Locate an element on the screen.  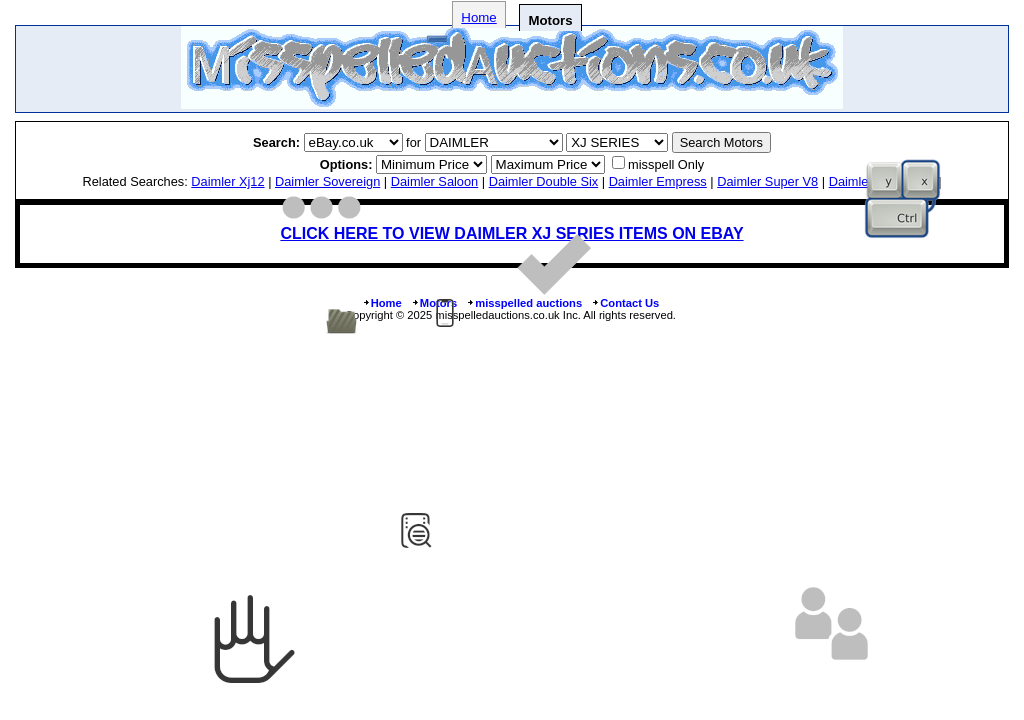
configure keyboard shortcuts in system preferences is located at coordinates (902, 200).